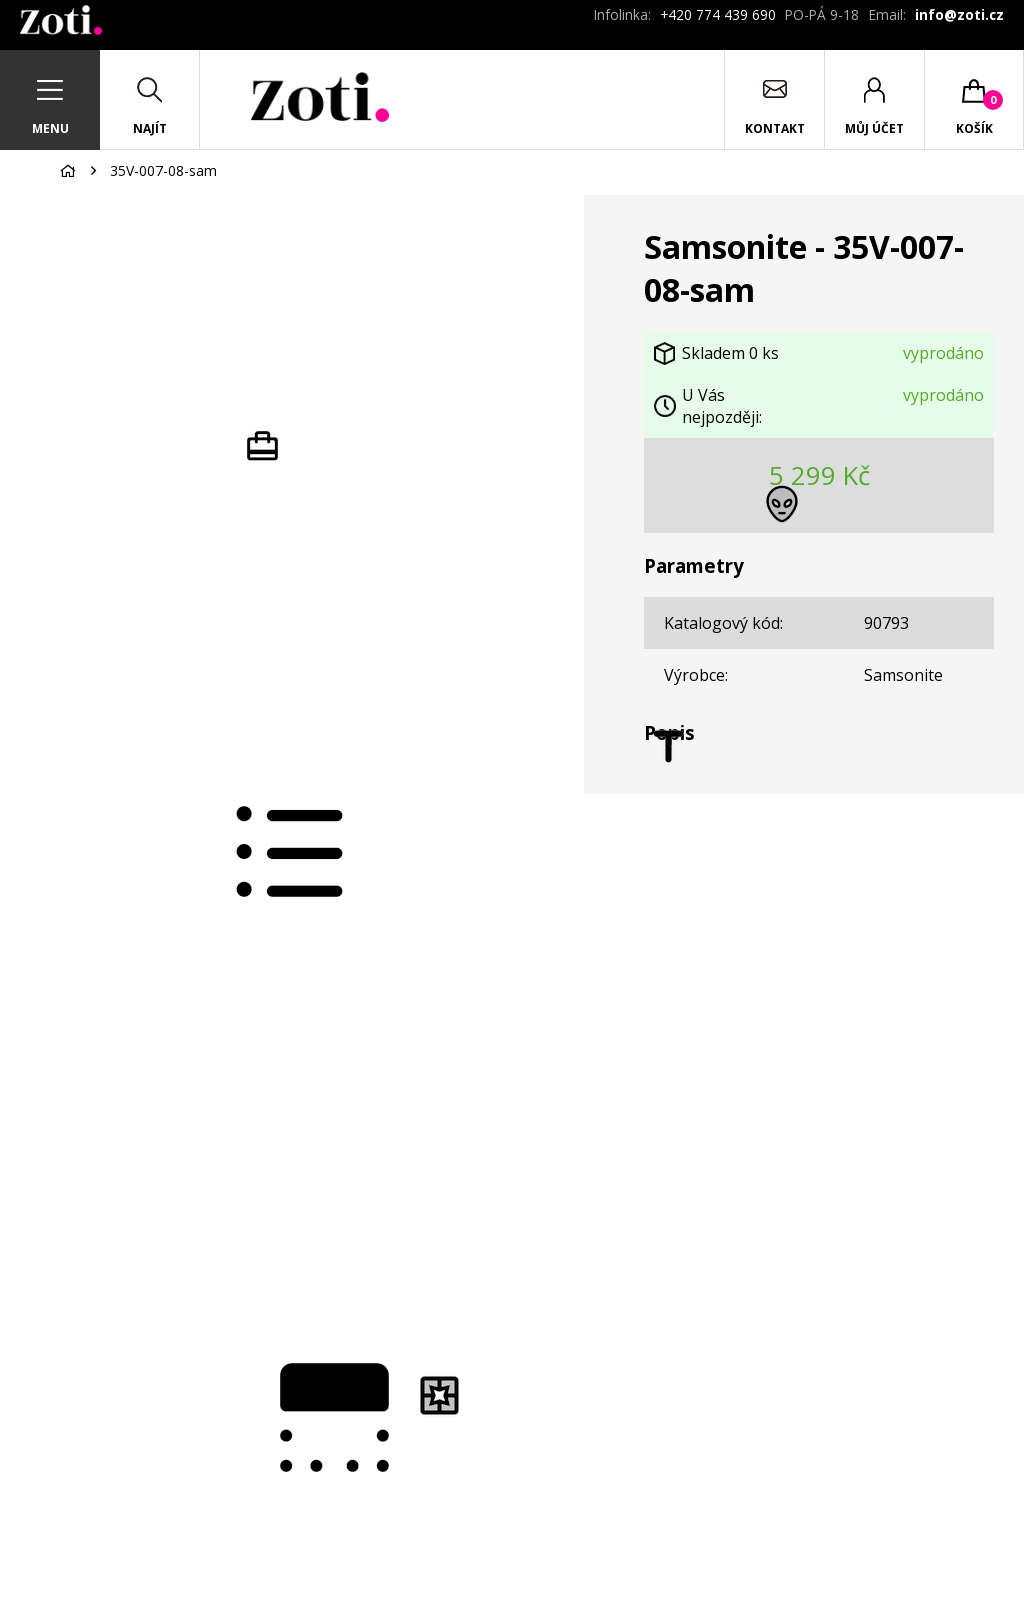  What do you see at coordinates (439, 1395) in the screenshot?
I see `view pages or documents` at bounding box center [439, 1395].